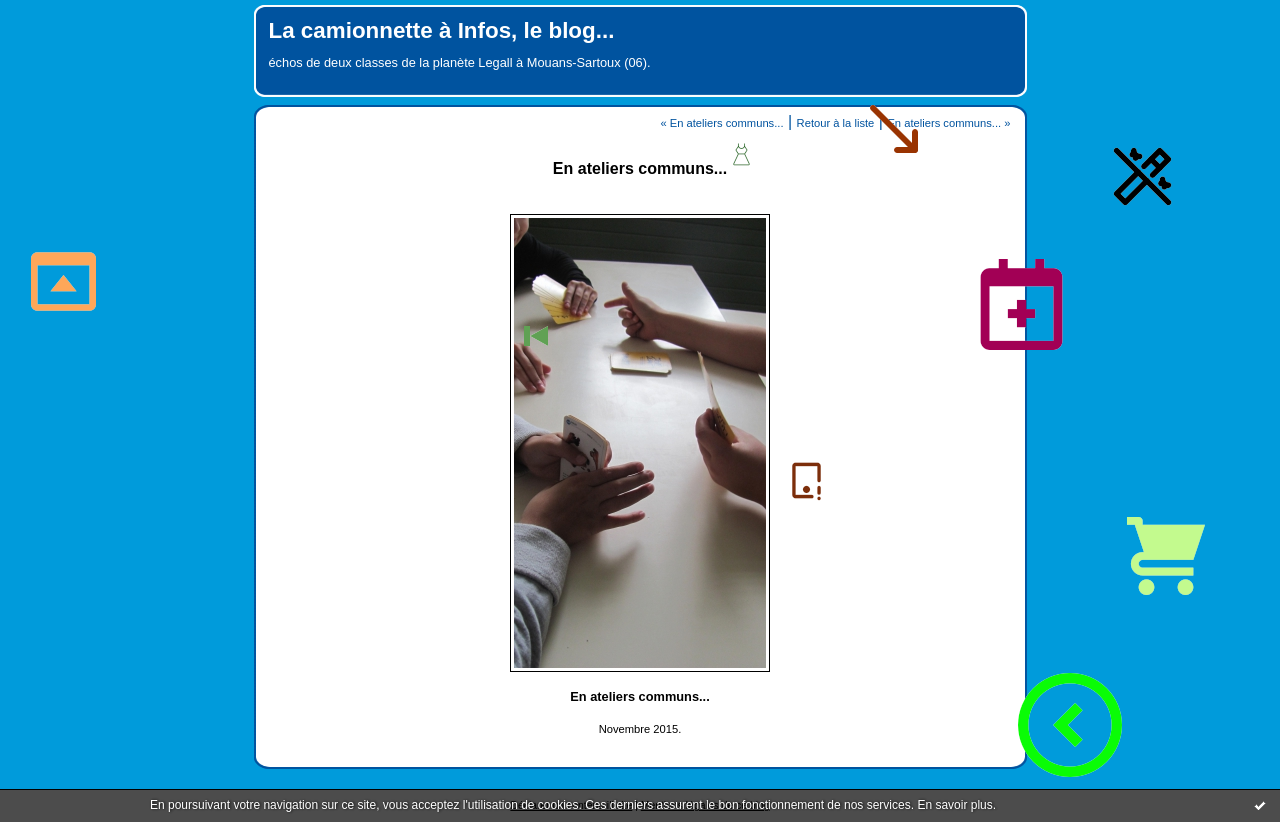 The width and height of the screenshot is (1280, 822). What do you see at coordinates (1142, 176) in the screenshot?
I see `disable magic wand or auto-enhance feature` at bounding box center [1142, 176].